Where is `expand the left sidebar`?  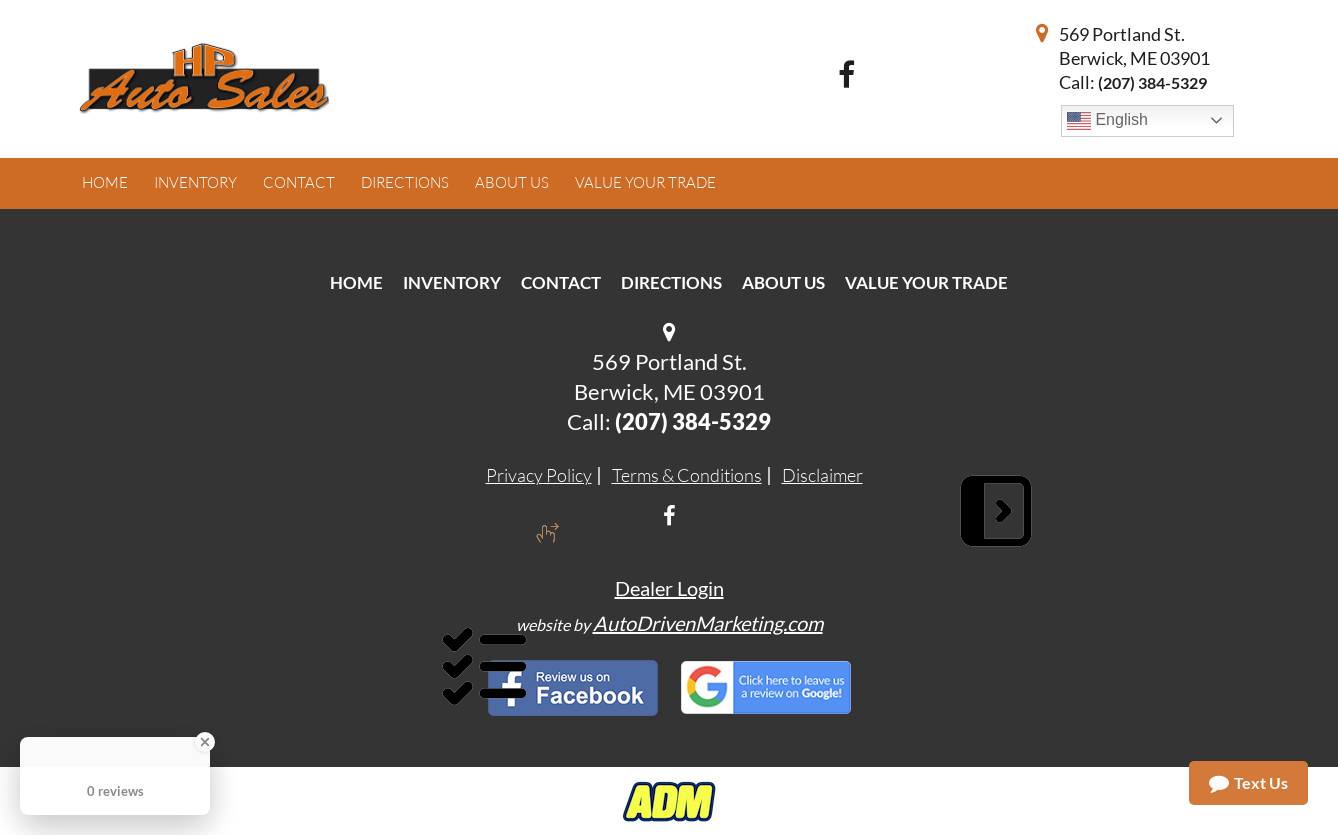
expand the left sidebar is located at coordinates (996, 511).